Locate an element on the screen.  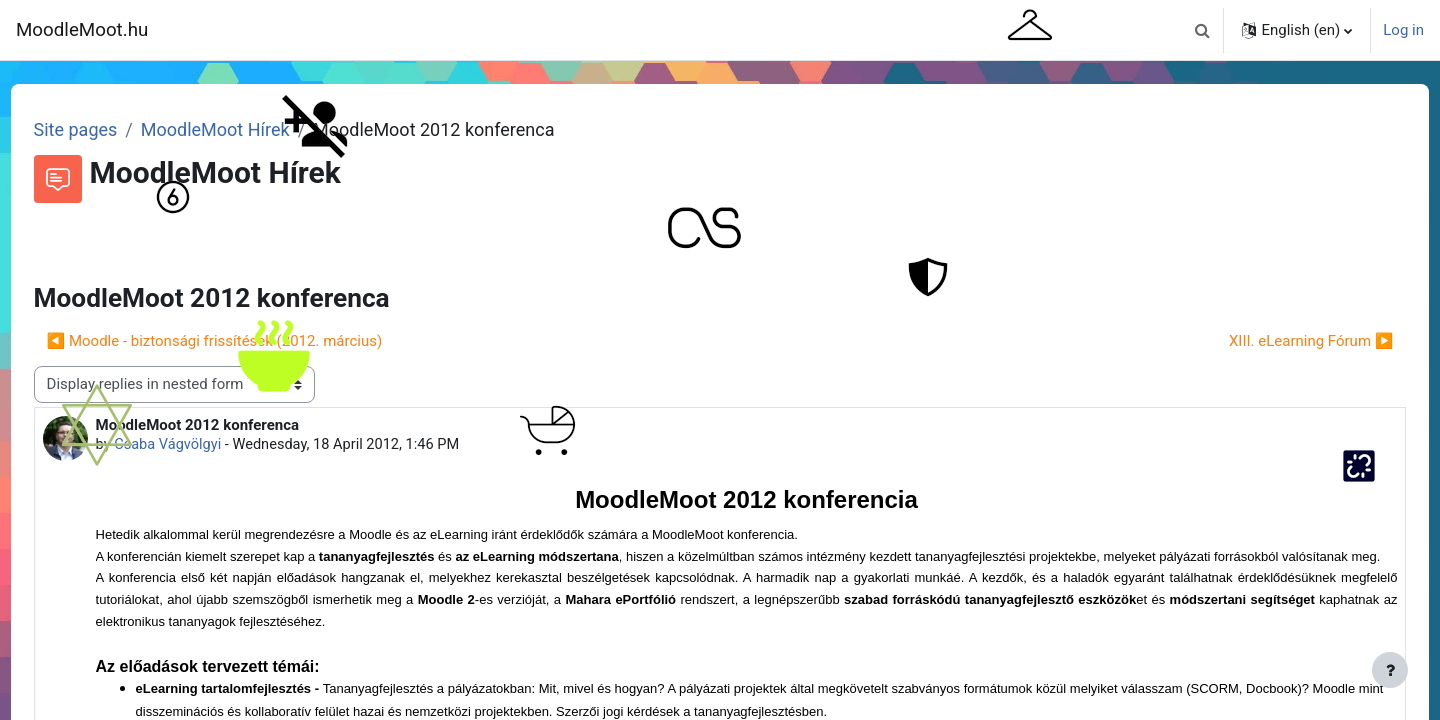
indicates adding contacts is disabled is located at coordinates (316, 124).